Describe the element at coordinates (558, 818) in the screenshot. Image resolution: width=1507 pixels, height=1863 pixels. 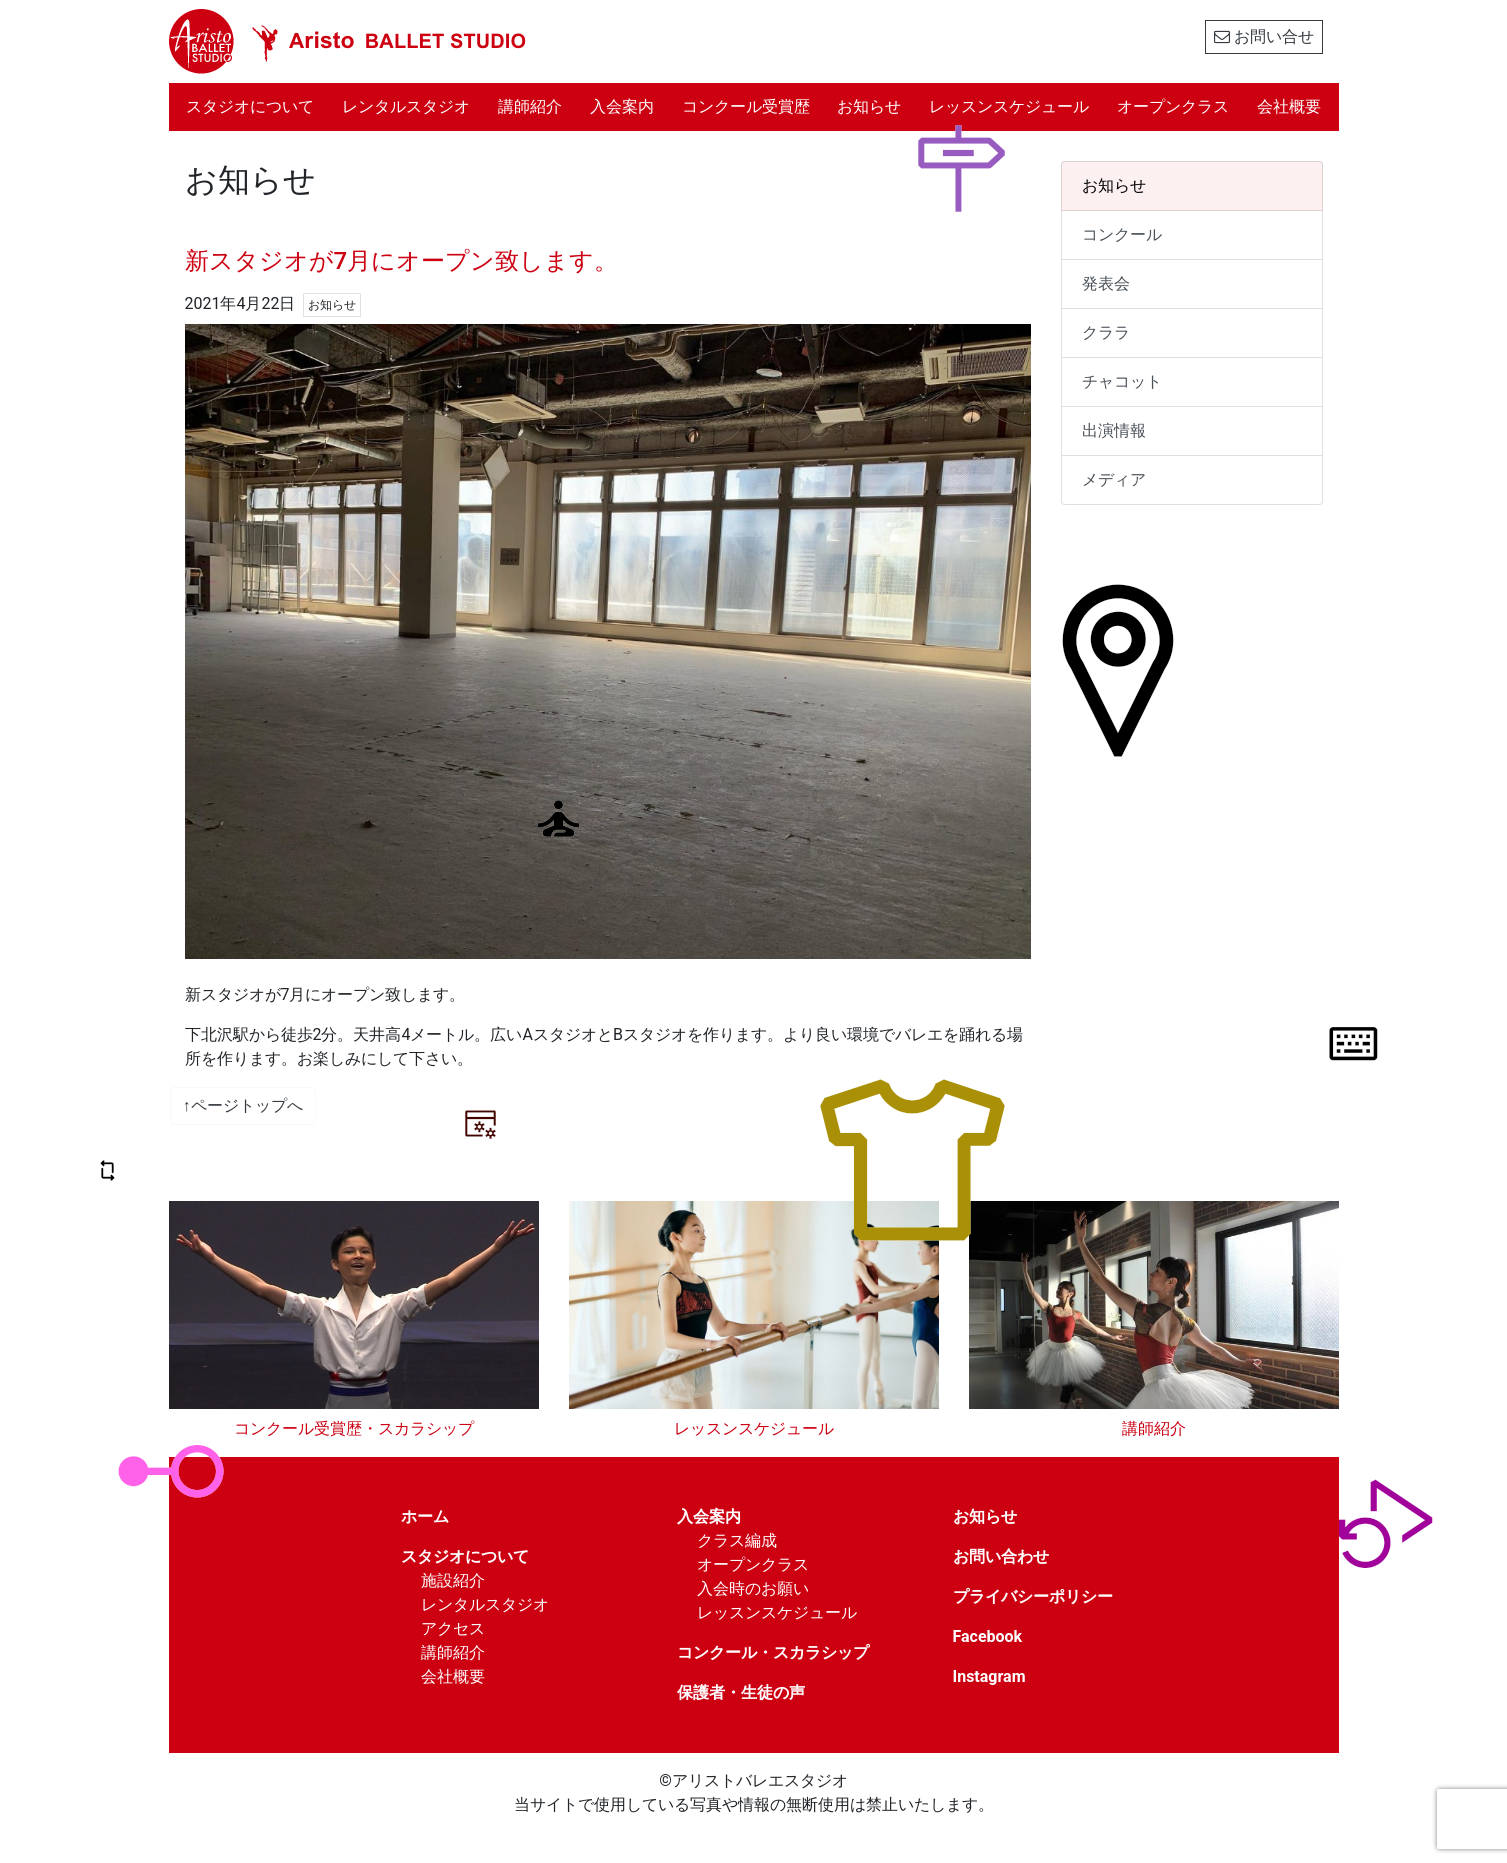
I see `access meditation or mindfulness features` at that location.